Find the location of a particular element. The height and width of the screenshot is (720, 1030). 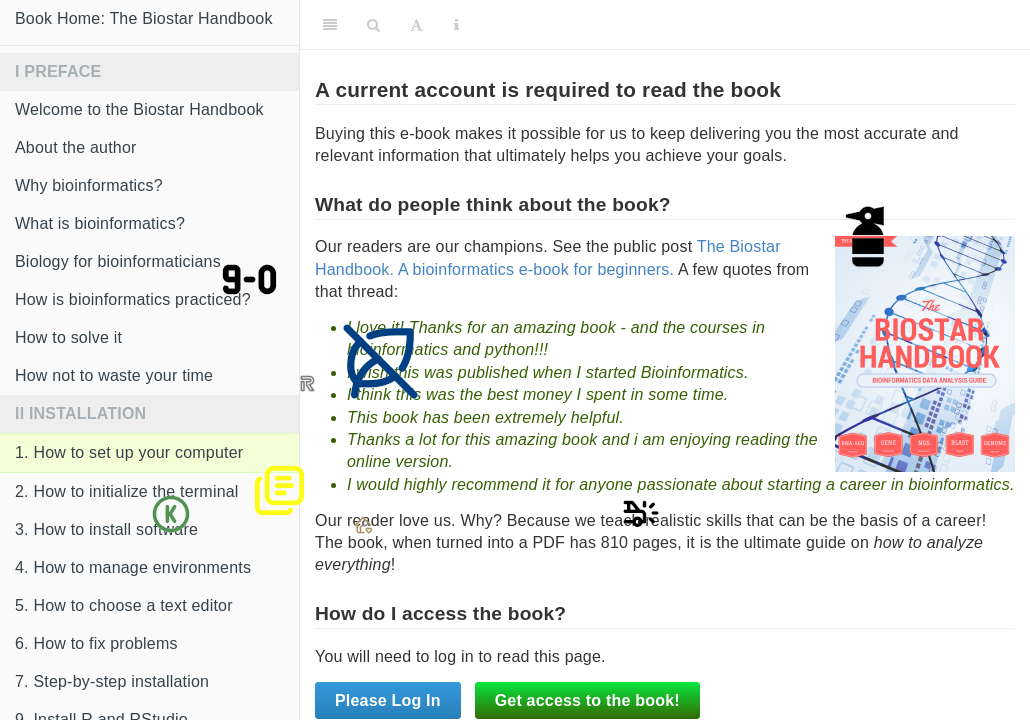

access your saved content library is located at coordinates (279, 490).